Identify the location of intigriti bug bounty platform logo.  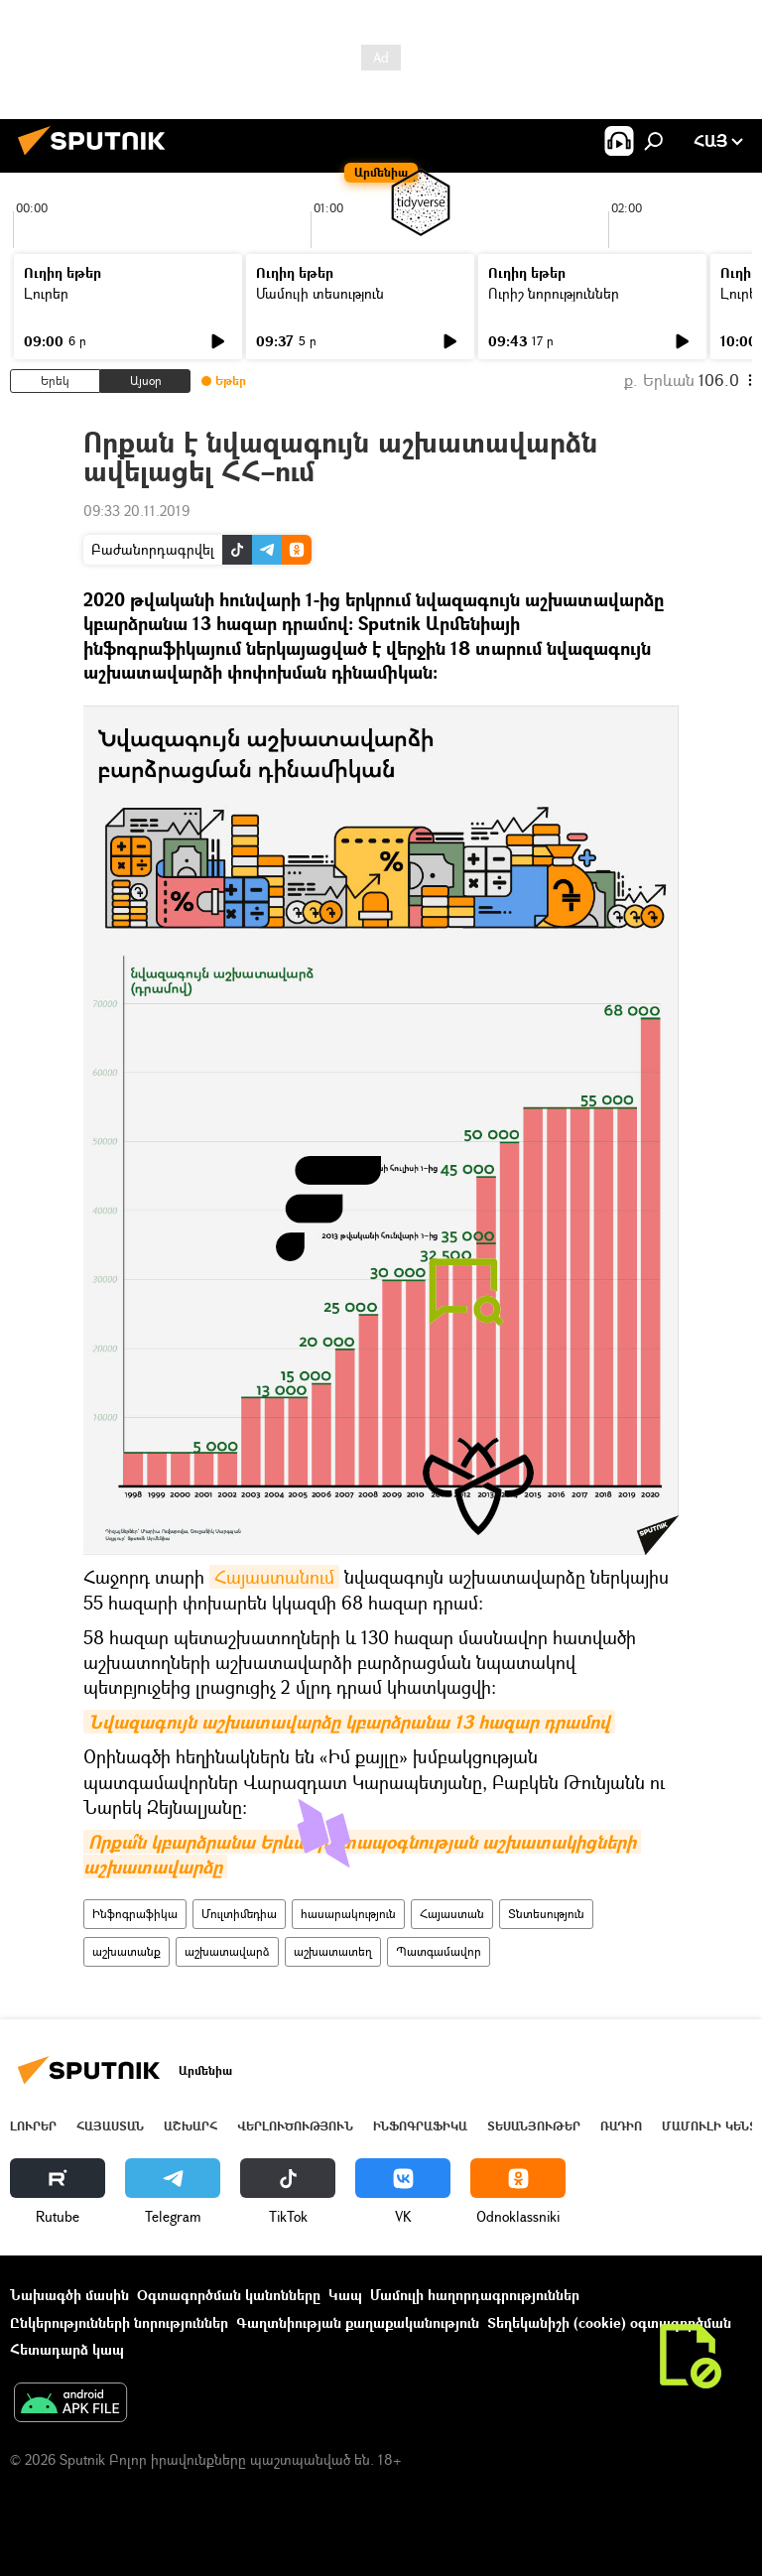
(478, 1486).